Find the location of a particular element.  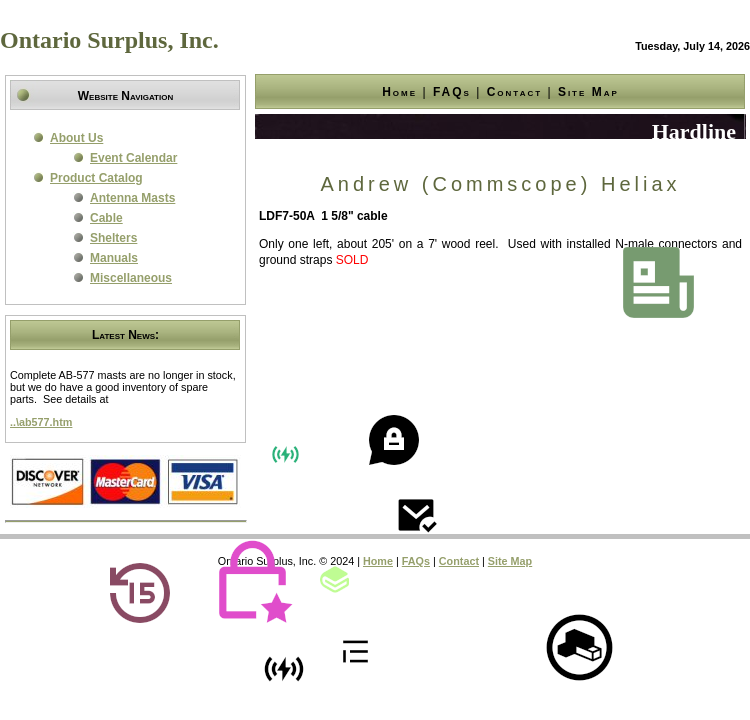

open GitBook documentation is located at coordinates (334, 579).